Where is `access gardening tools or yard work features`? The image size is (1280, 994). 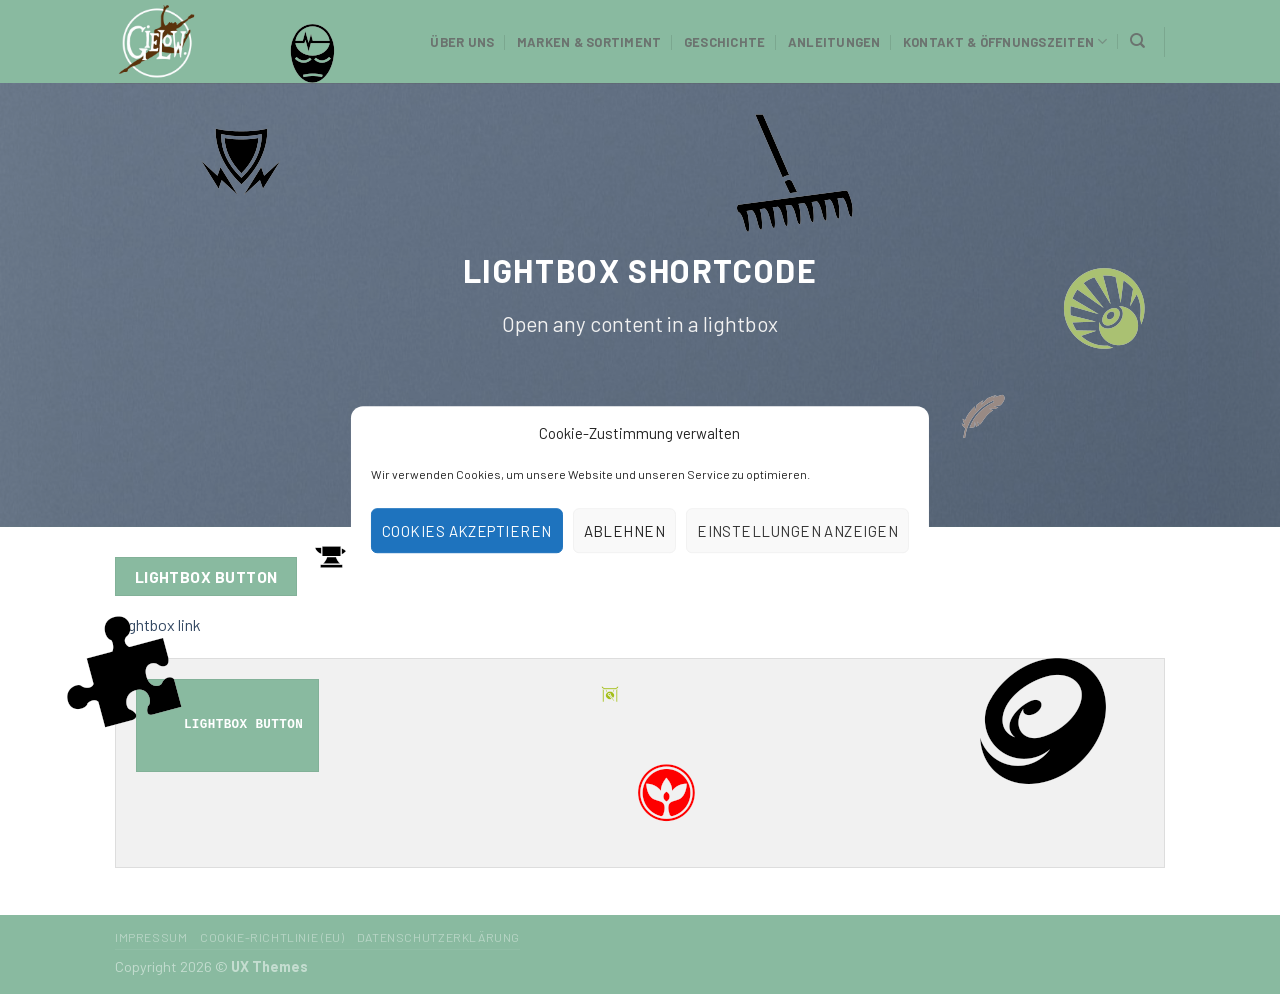 access gardening tools or yard work features is located at coordinates (795, 173).